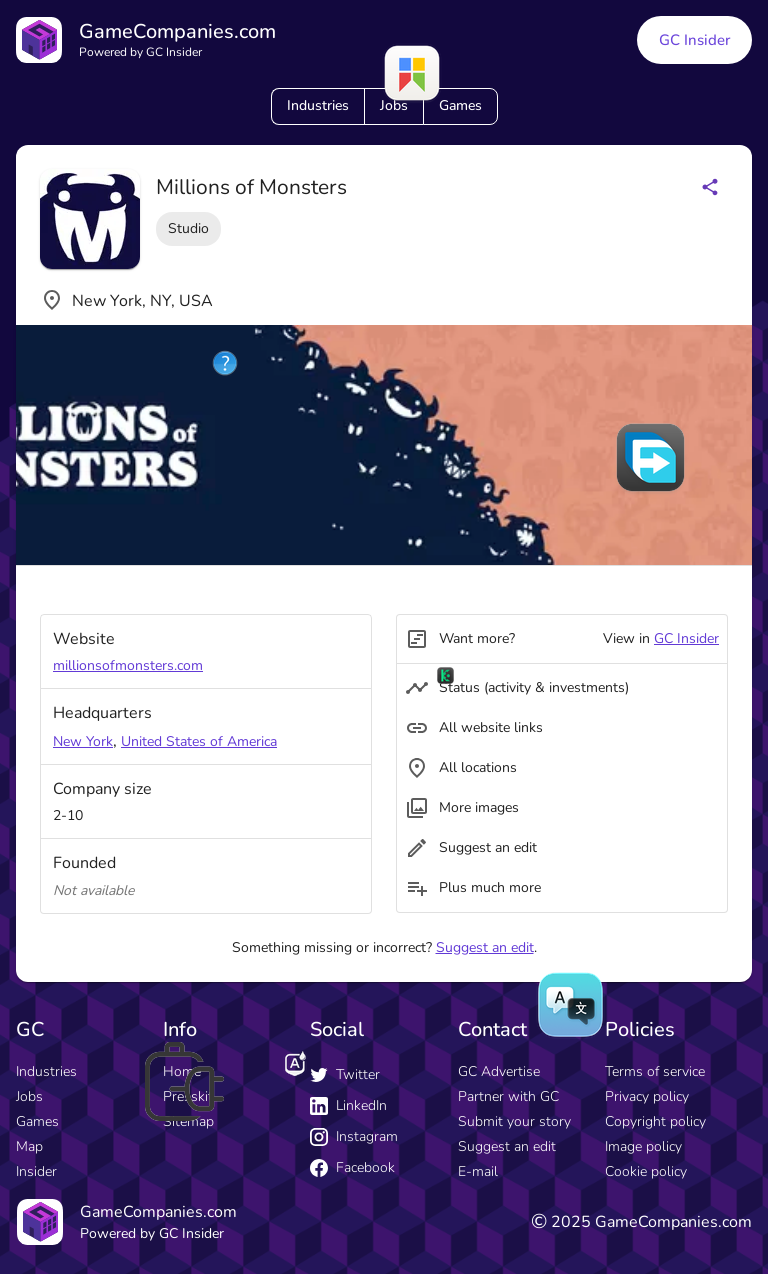  What do you see at coordinates (184, 1081) in the screenshot?
I see `access power and battery settings` at bounding box center [184, 1081].